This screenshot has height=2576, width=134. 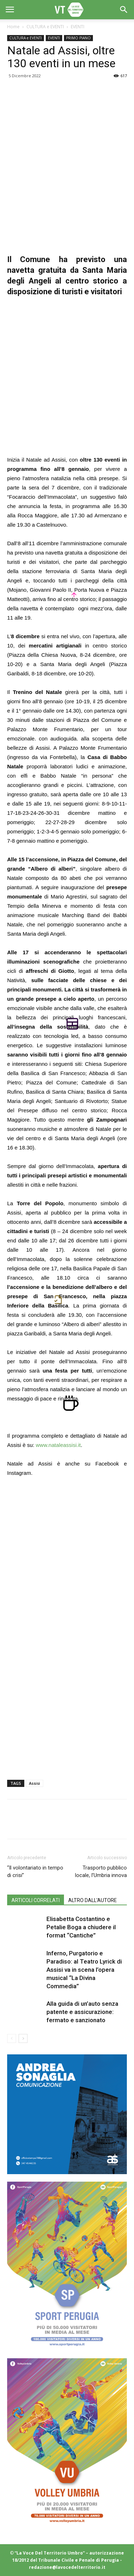 I want to click on split table cells, so click(x=72, y=1024).